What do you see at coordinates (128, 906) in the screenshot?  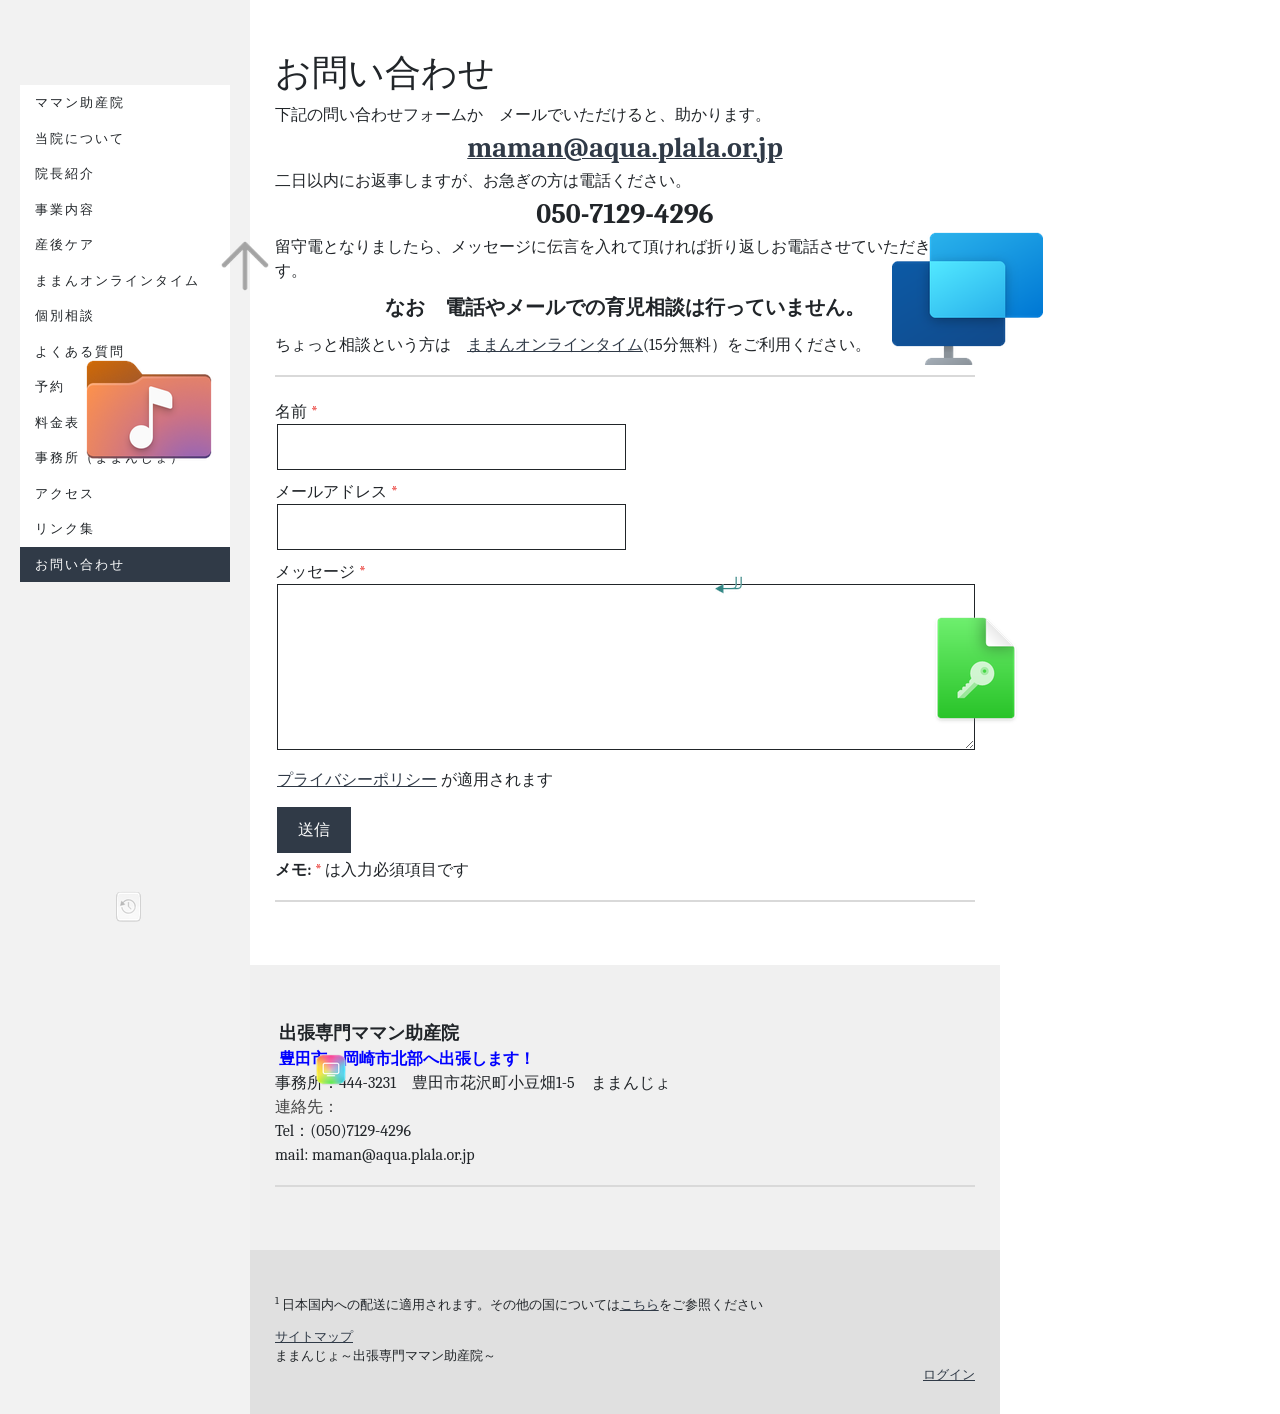 I see `a file backup or version history document` at bounding box center [128, 906].